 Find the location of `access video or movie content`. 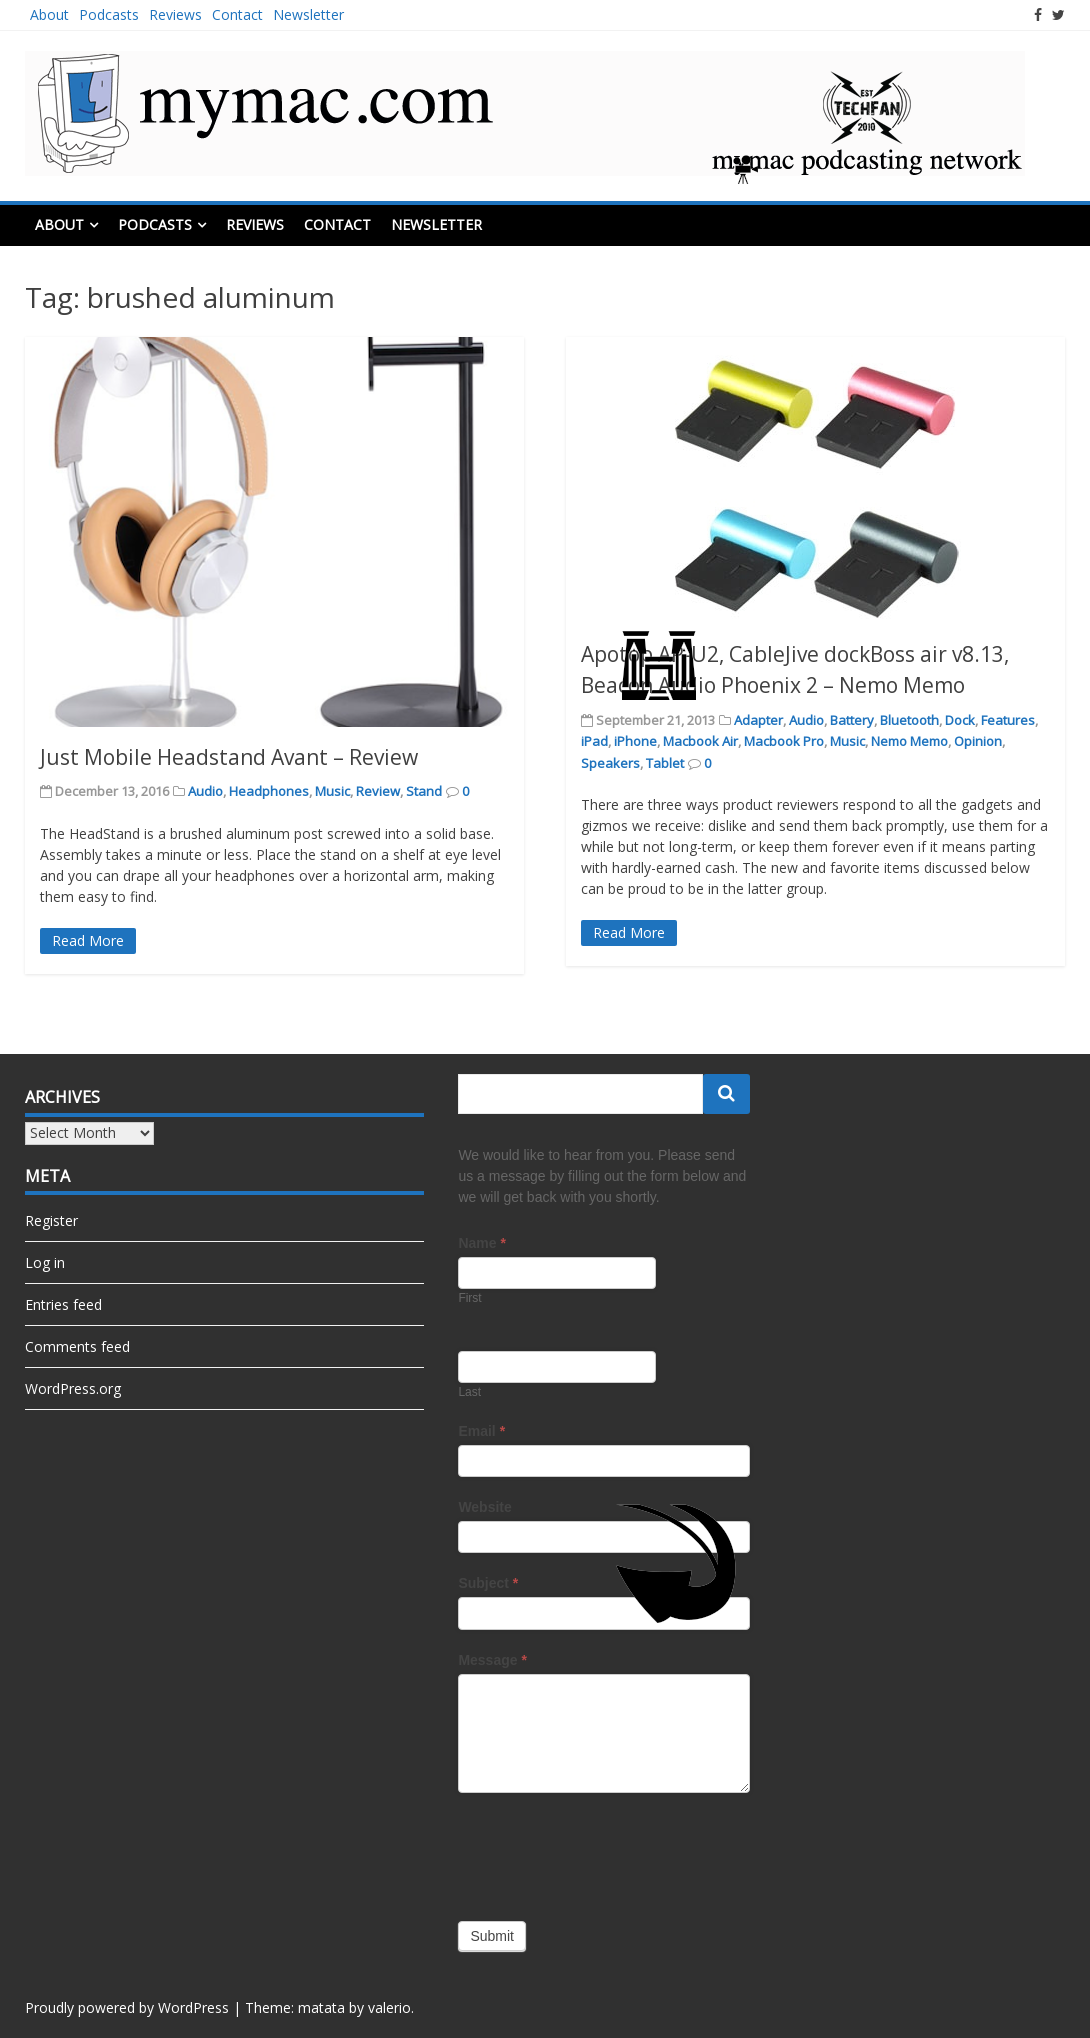

access video or movie content is located at coordinates (745, 168).